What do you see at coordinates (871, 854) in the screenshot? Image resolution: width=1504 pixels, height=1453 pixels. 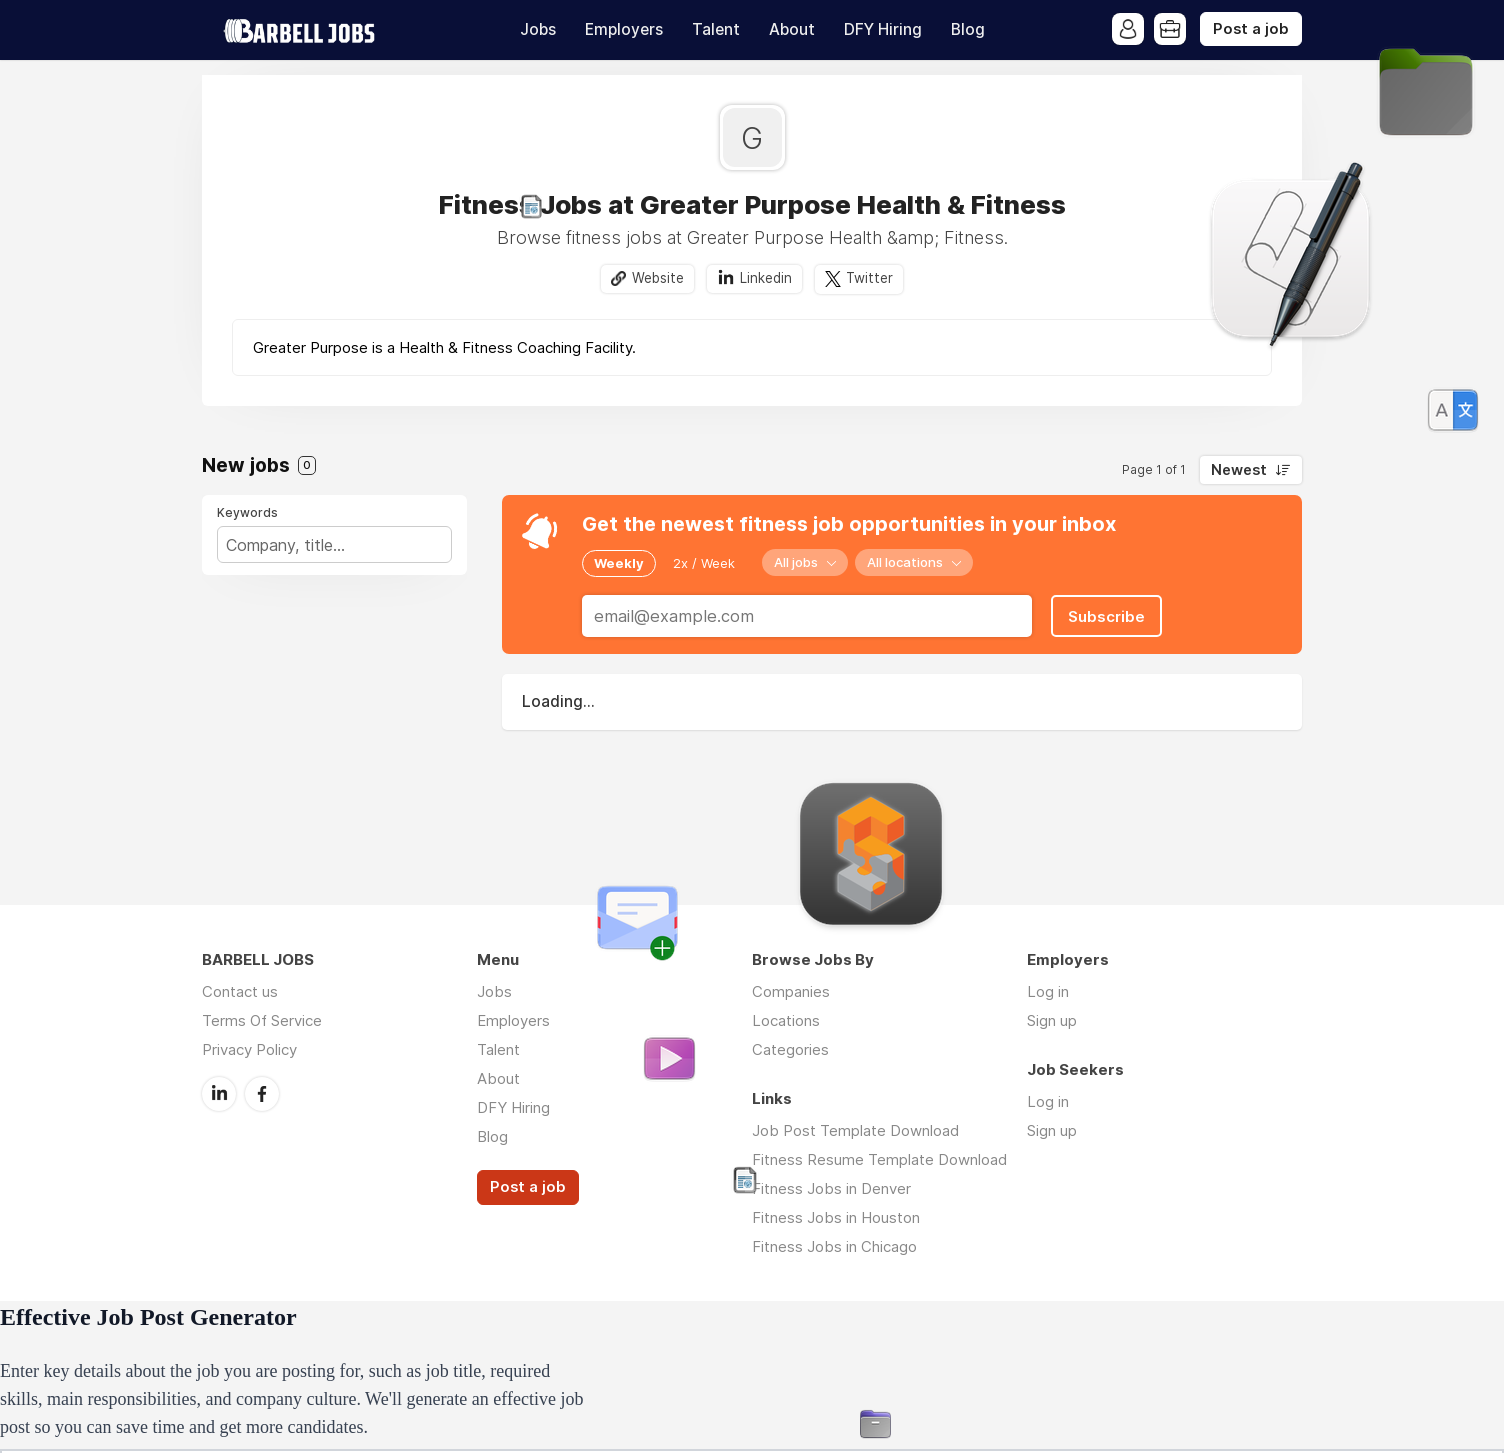 I see `open splash app` at bounding box center [871, 854].